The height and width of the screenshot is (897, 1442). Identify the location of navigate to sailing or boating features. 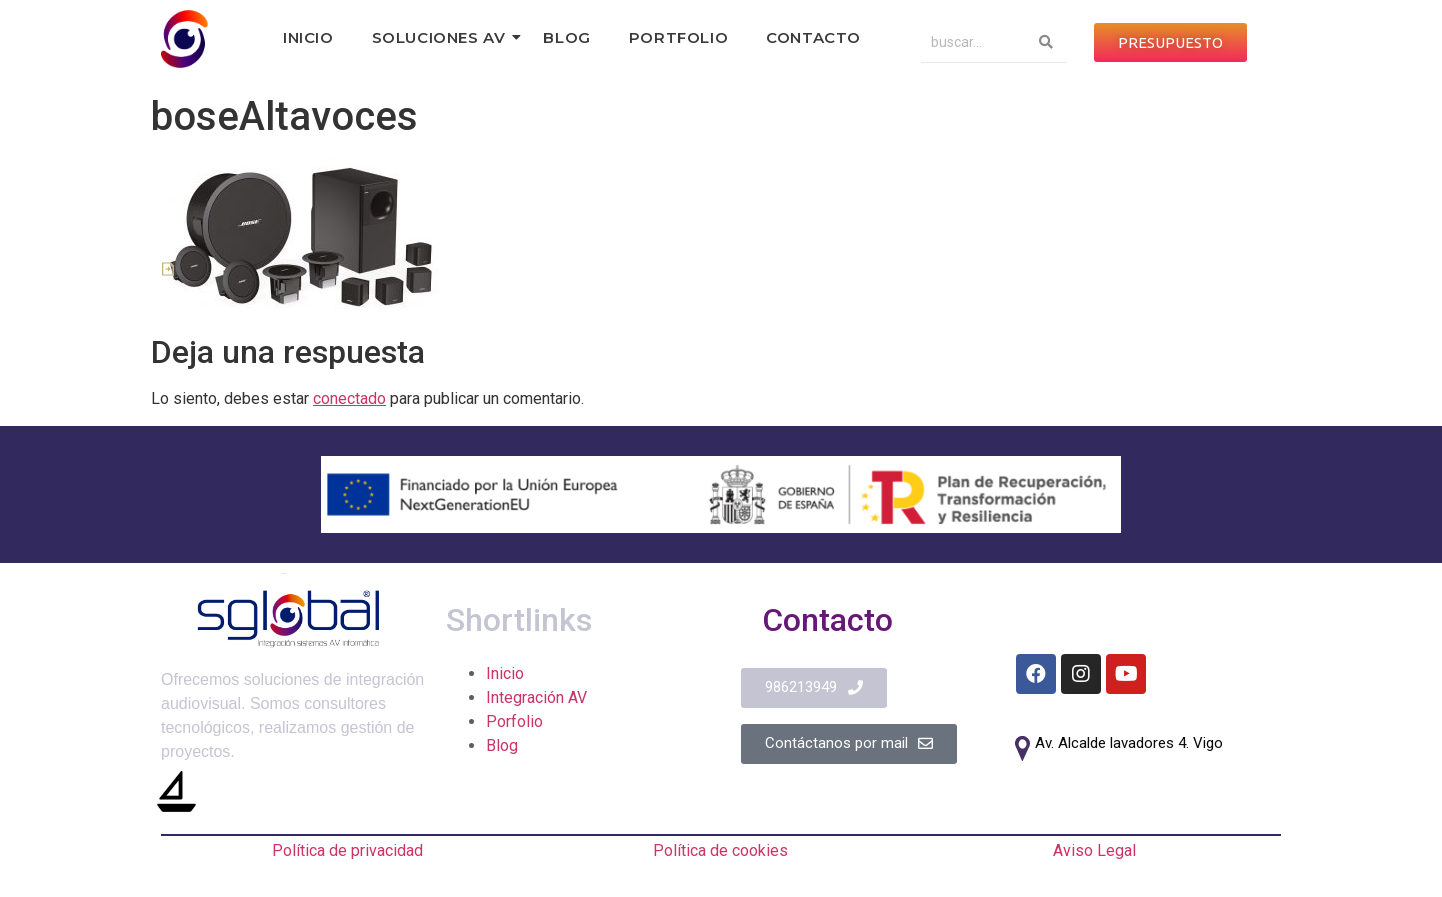
(176, 791).